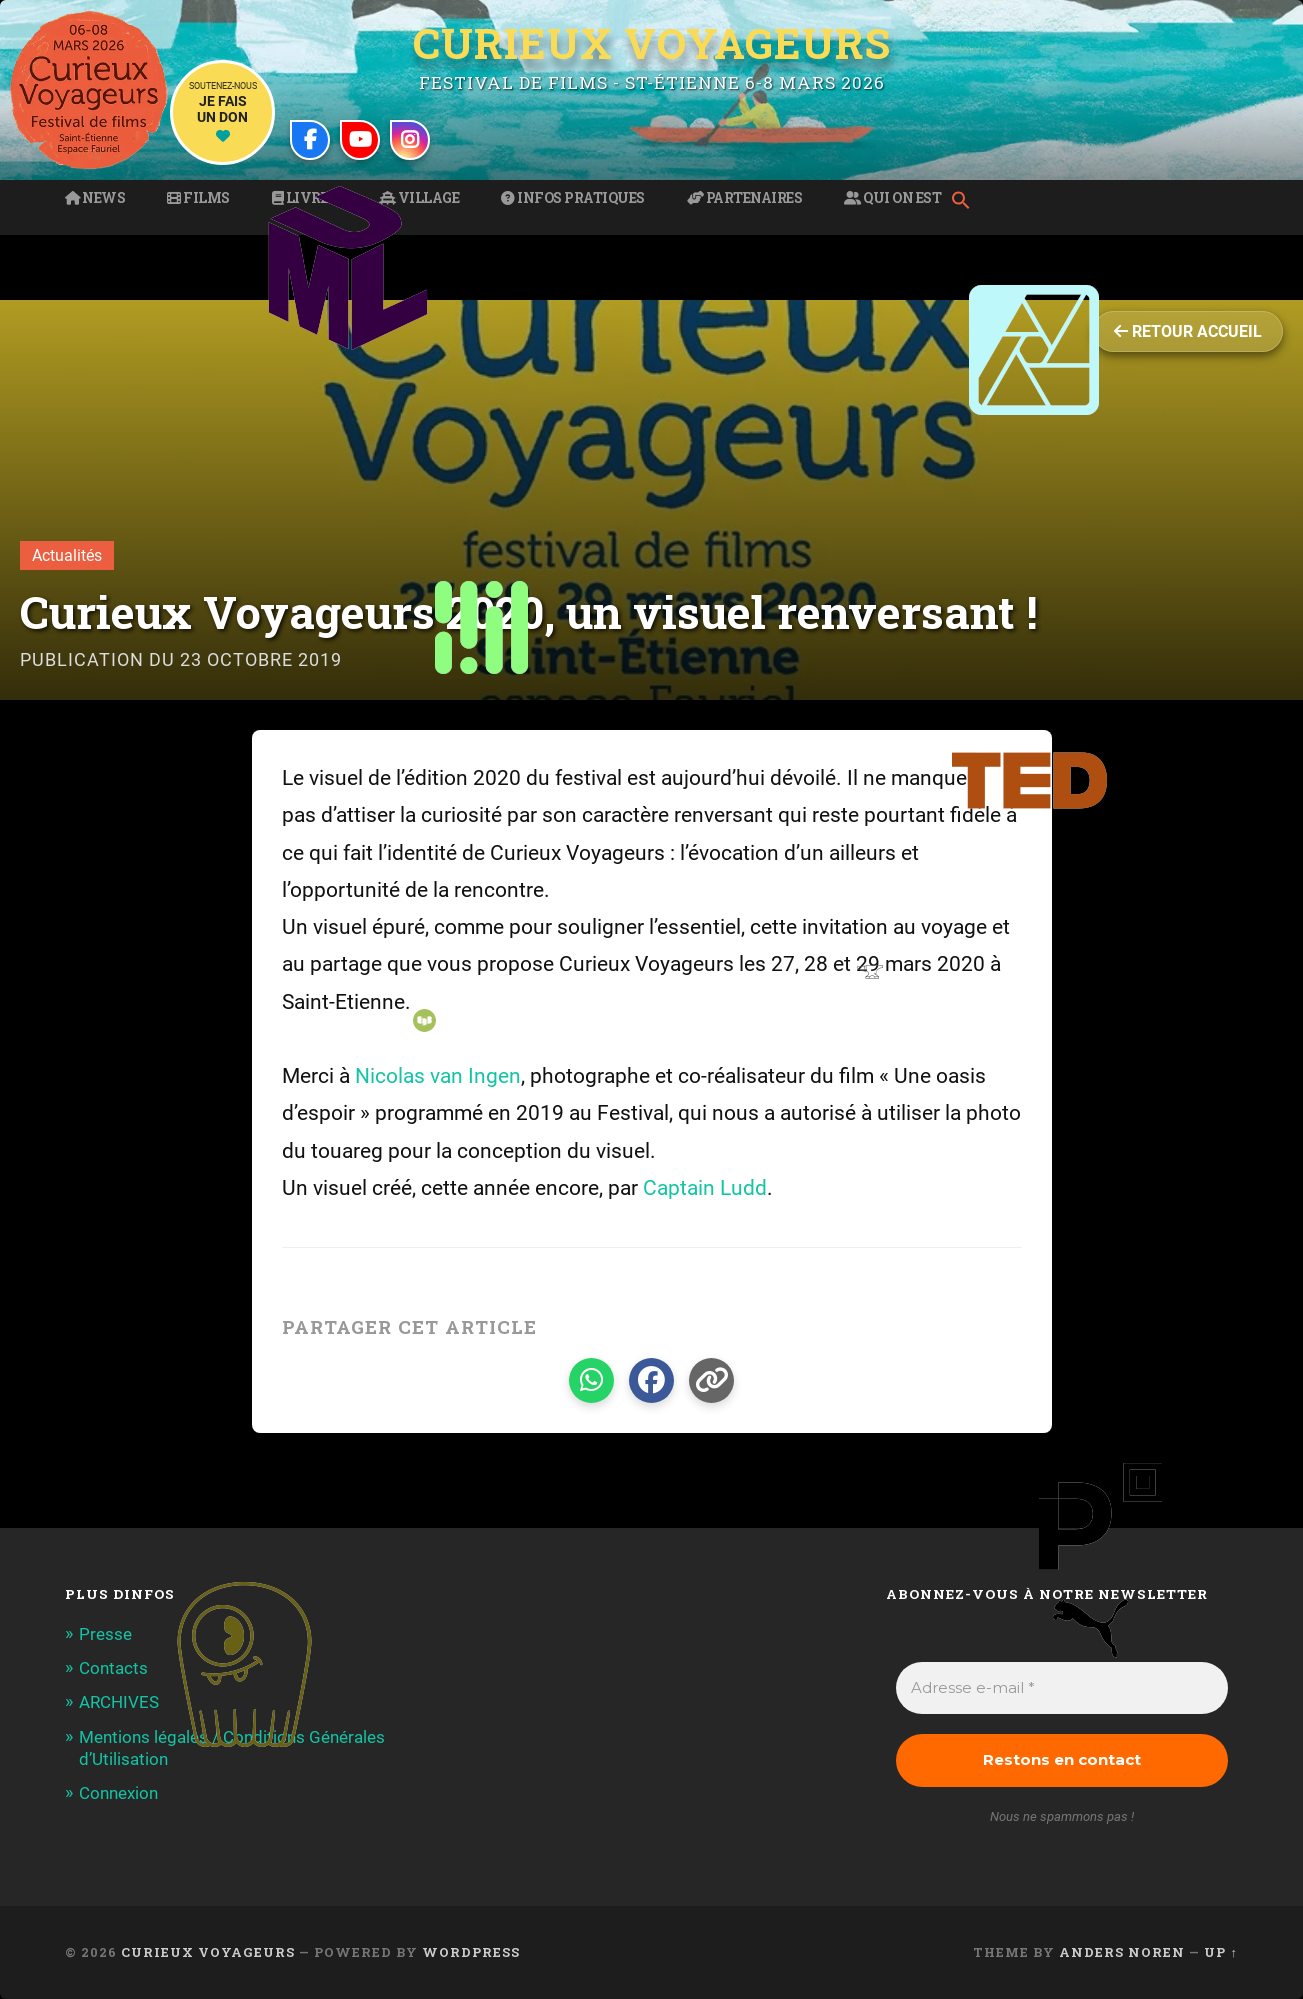  What do you see at coordinates (1090, 1628) in the screenshot?
I see `visit the Puma website or app` at bounding box center [1090, 1628].